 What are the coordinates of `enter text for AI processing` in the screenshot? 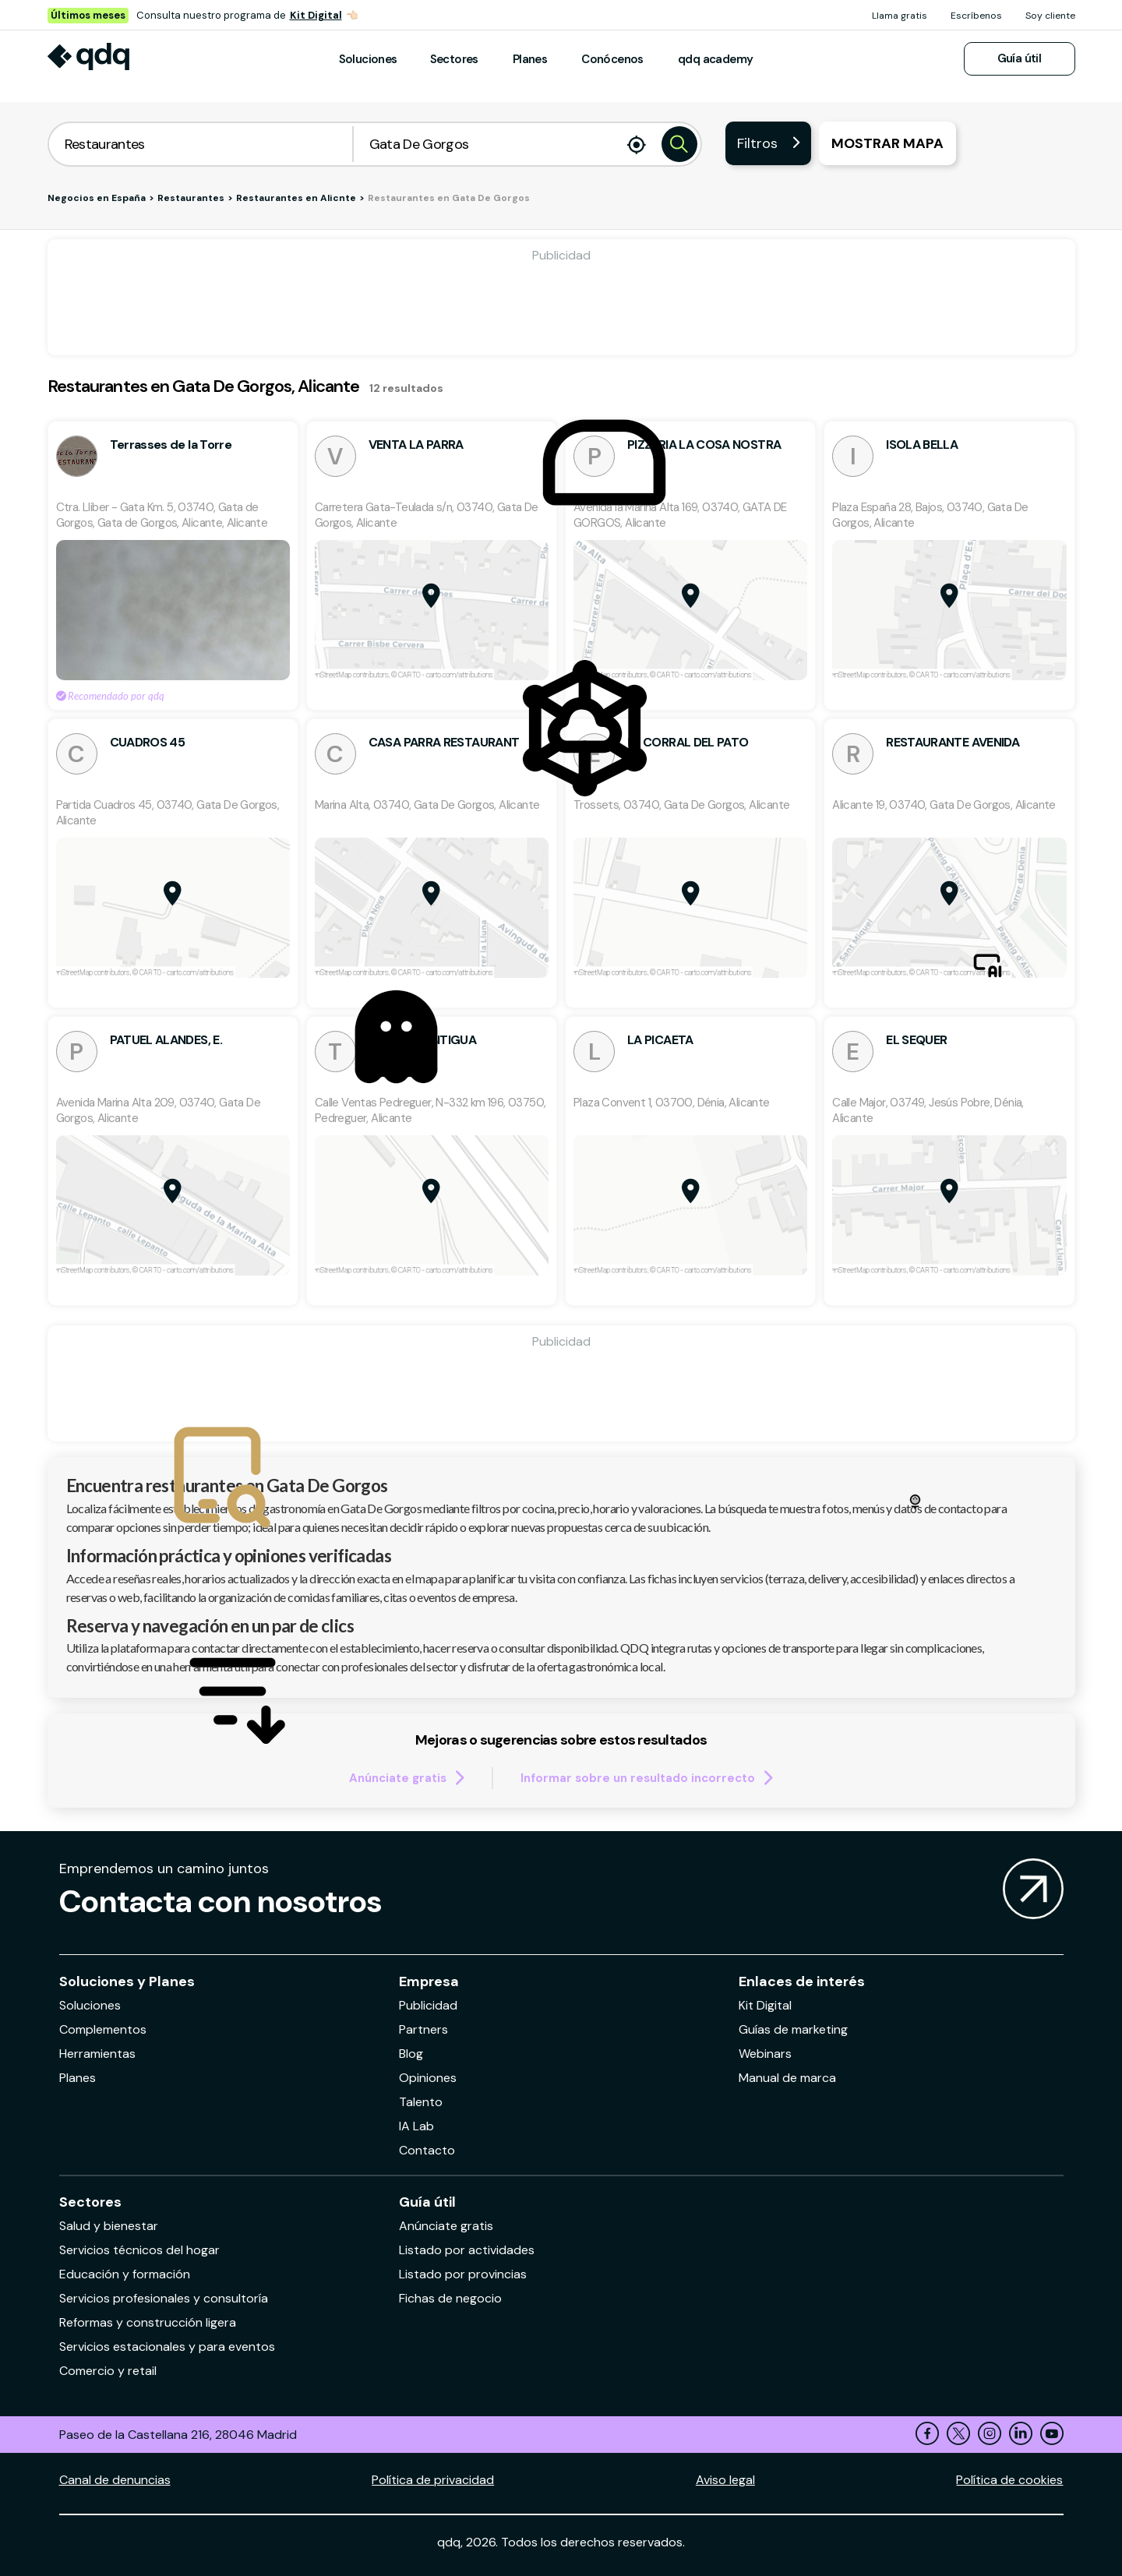 It's located at (986, 962).